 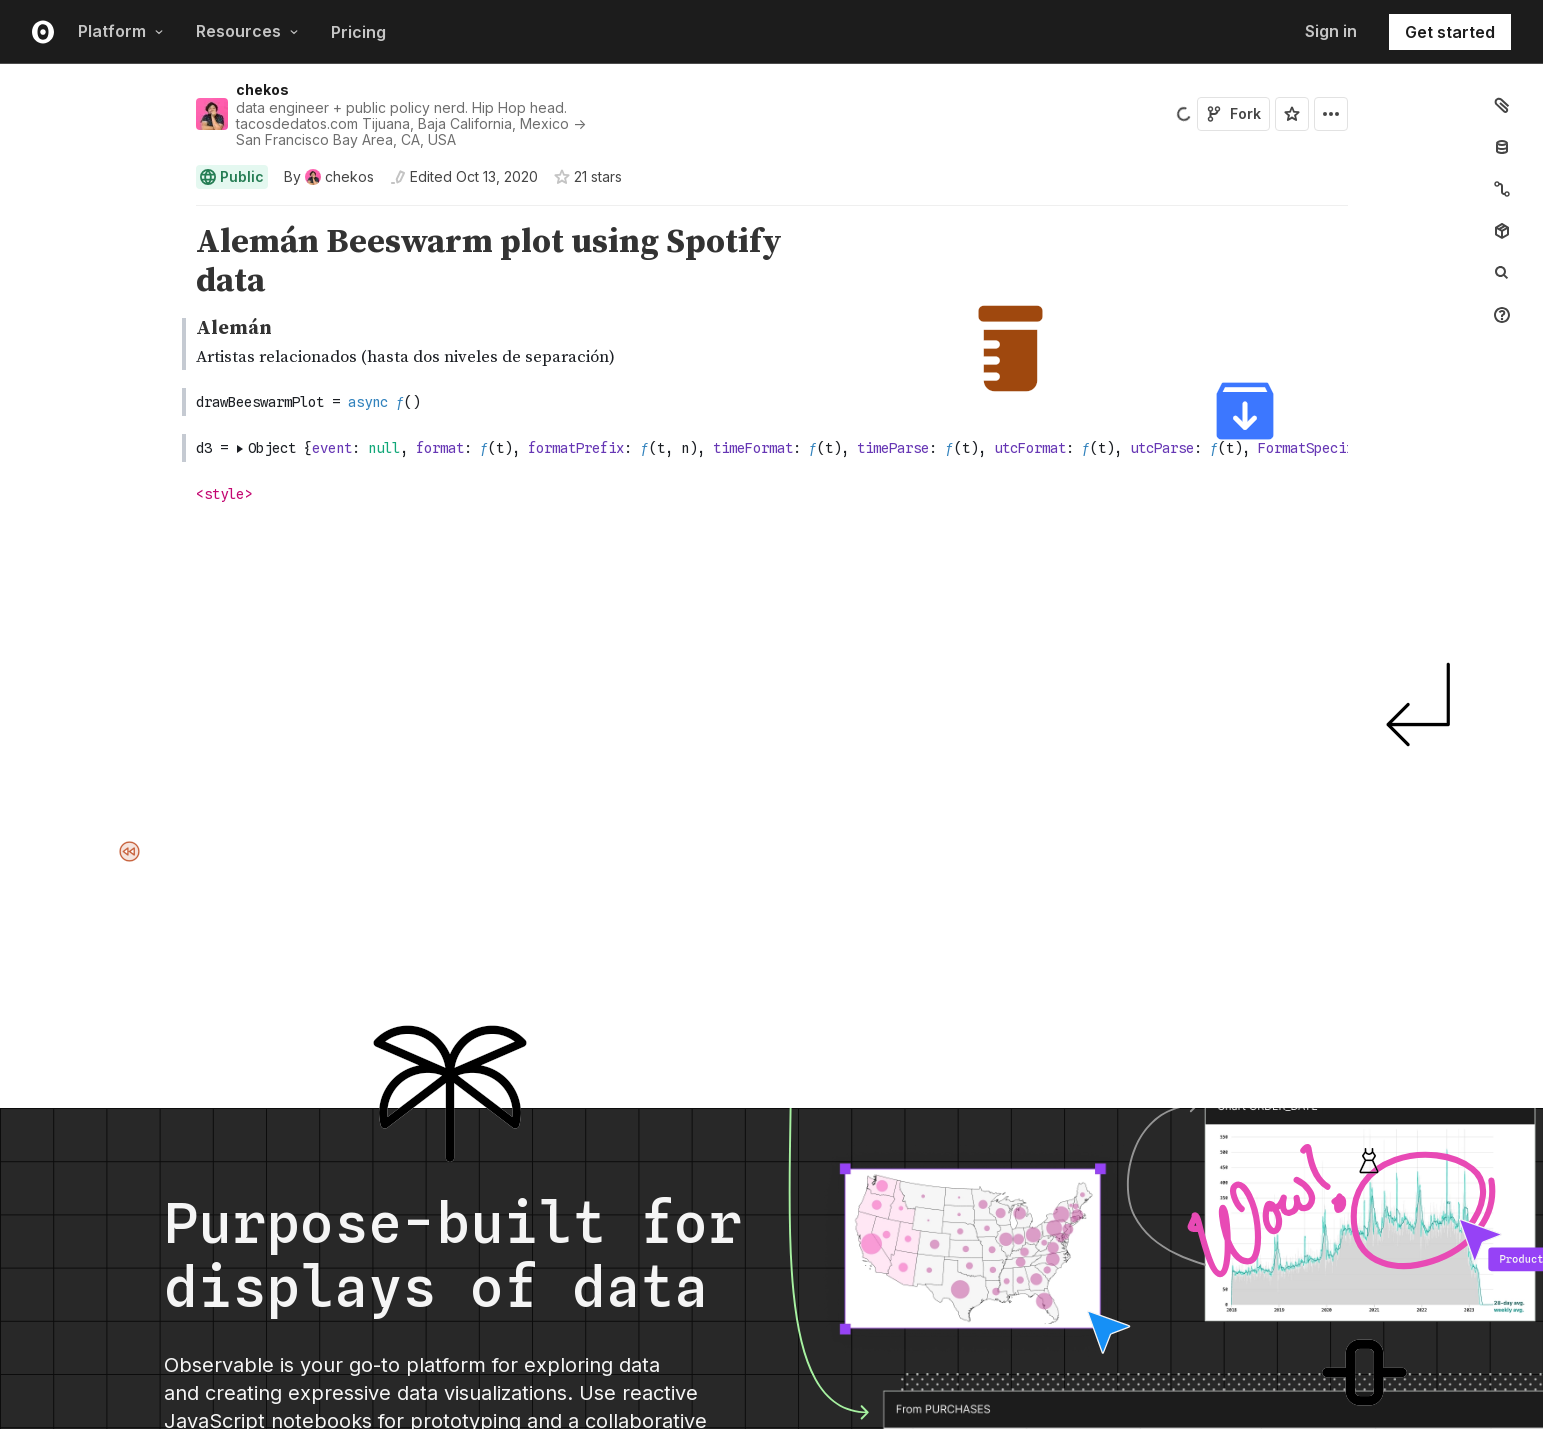 I want to click on browse women's clothing or dresses, so click(x=1369, y=1162).